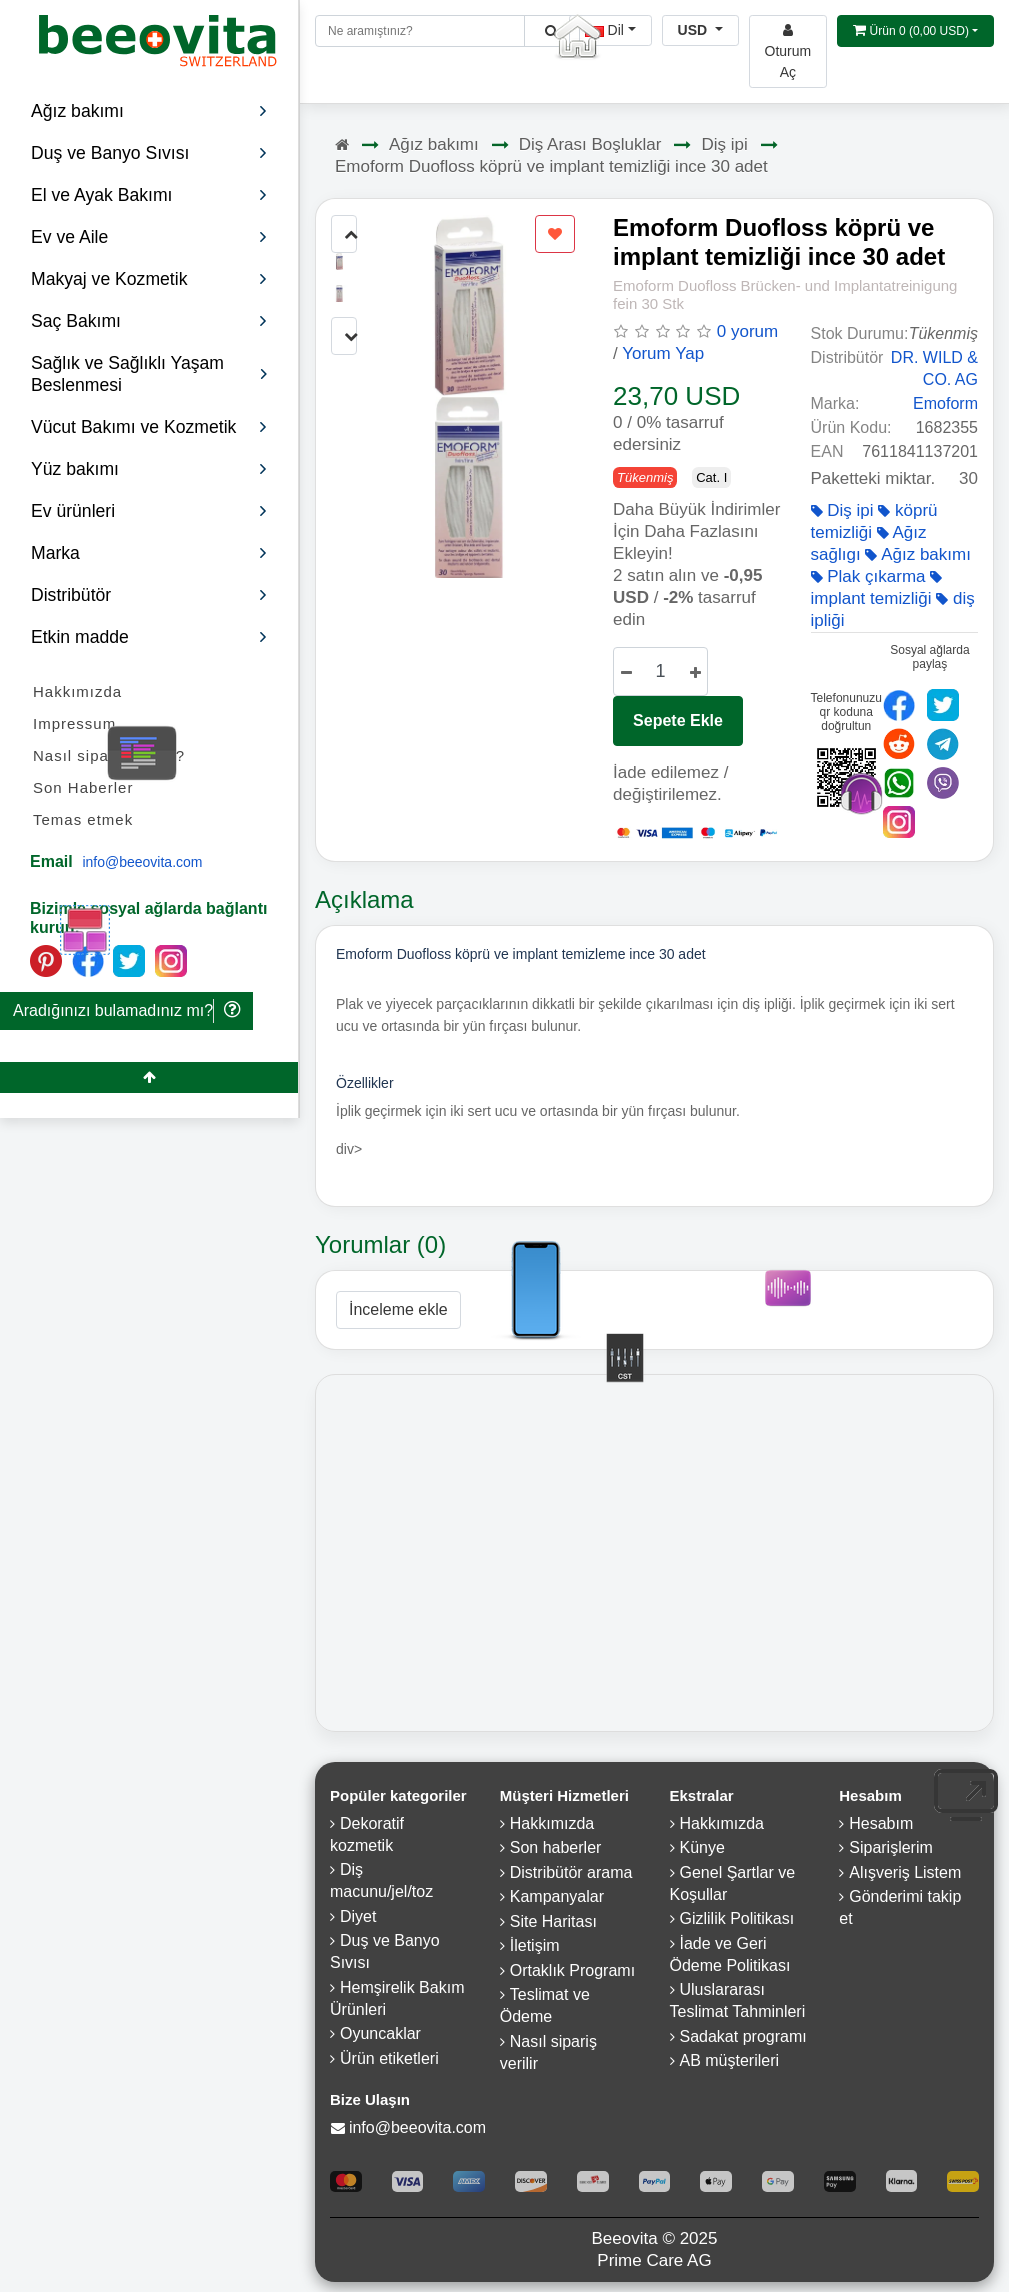 This screenshot has width=1009, height=2292. What do you see at coordinates (536, 1291) in the screenshot?
I see `iPhone XR device icon for system identification` at bounding box center [536, 1291].